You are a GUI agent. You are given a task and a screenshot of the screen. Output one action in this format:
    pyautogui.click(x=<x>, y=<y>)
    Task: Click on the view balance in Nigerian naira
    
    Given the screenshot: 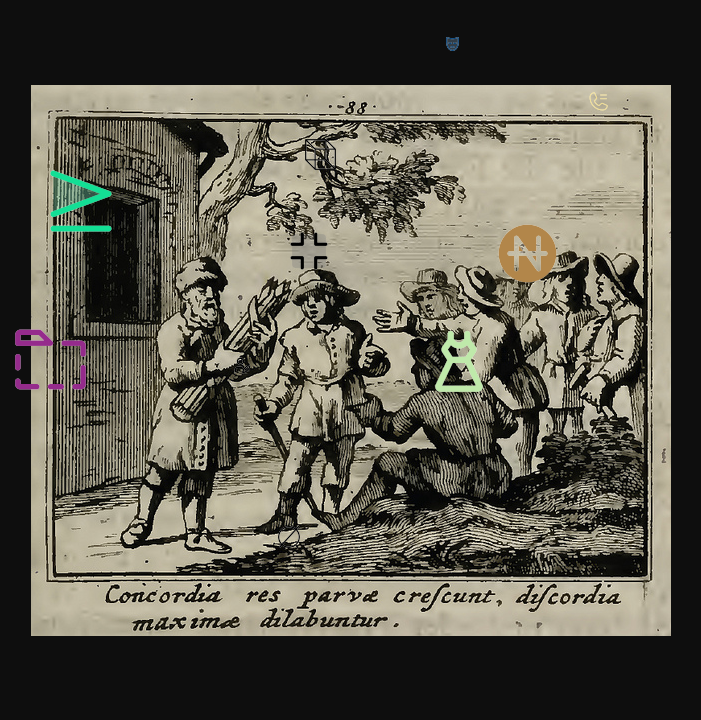 What is the action you would take?
    pyautogui.click(x=527, y=253)
    